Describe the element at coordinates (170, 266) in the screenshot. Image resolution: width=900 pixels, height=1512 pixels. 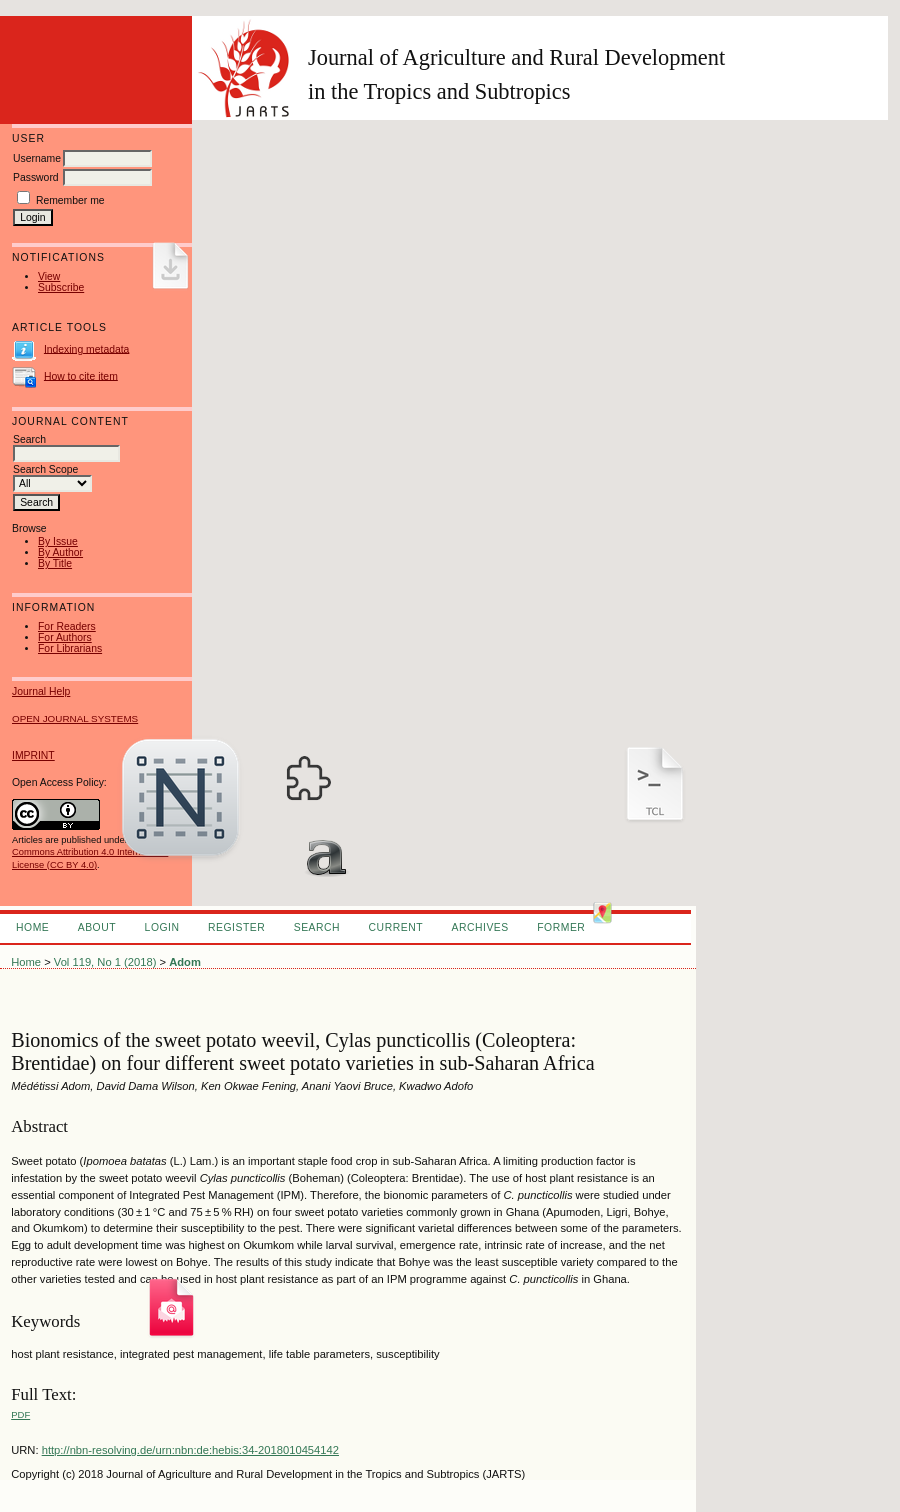
I see `download or install a text-based configuration file` at that location.